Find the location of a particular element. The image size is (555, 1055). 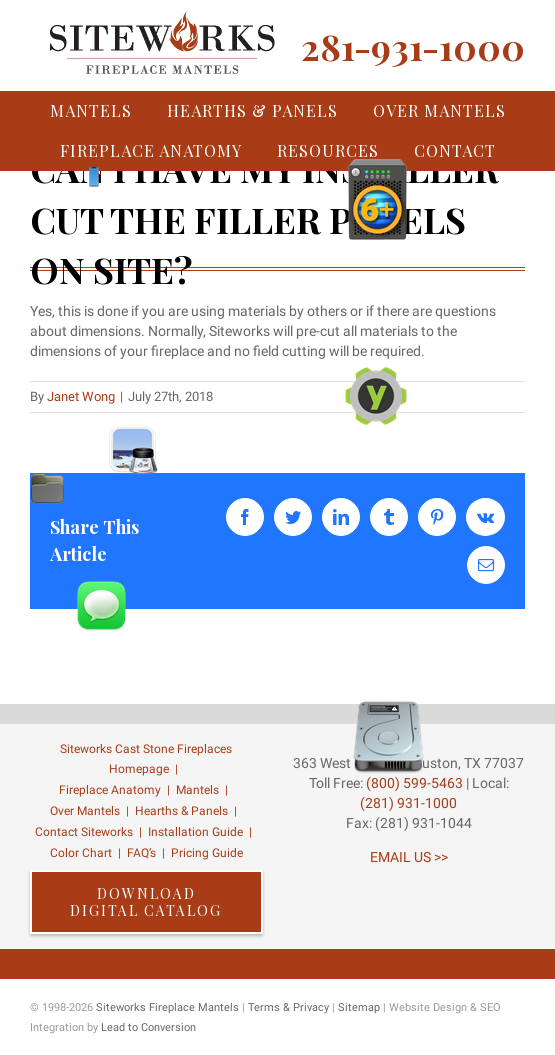

drop files here to add them to folder is located at coordinates (47, 487).